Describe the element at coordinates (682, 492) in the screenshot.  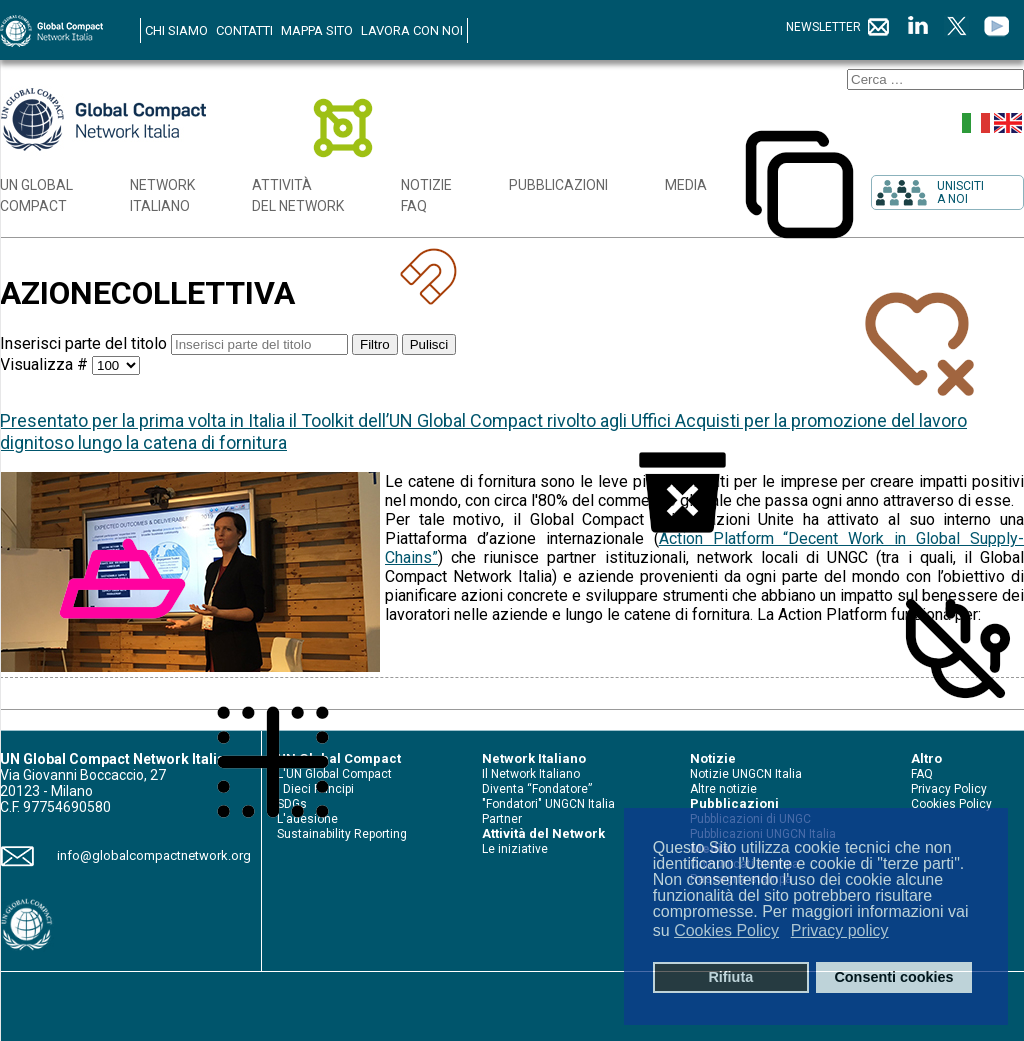
I see `delete selected item` at that location.